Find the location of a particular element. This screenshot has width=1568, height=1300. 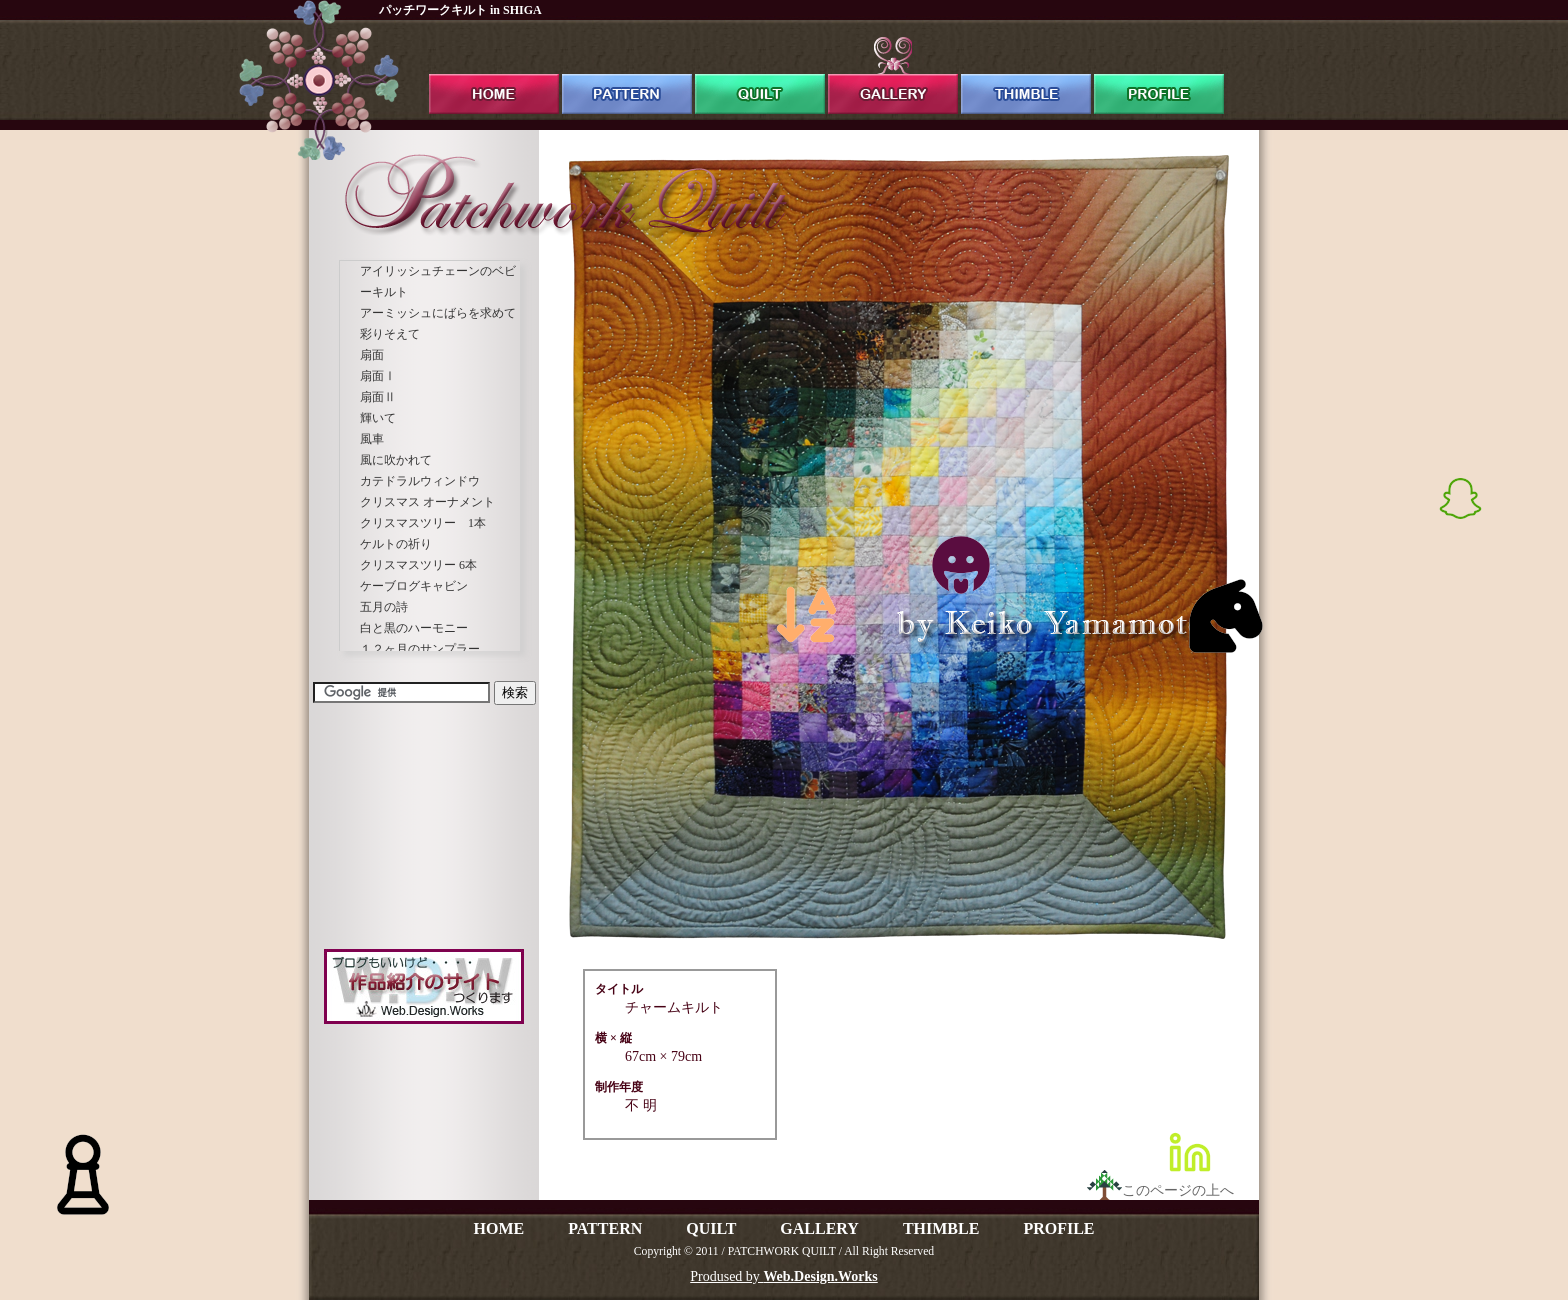

react with a playful or silly emoji is located at coordinates (961, 565).